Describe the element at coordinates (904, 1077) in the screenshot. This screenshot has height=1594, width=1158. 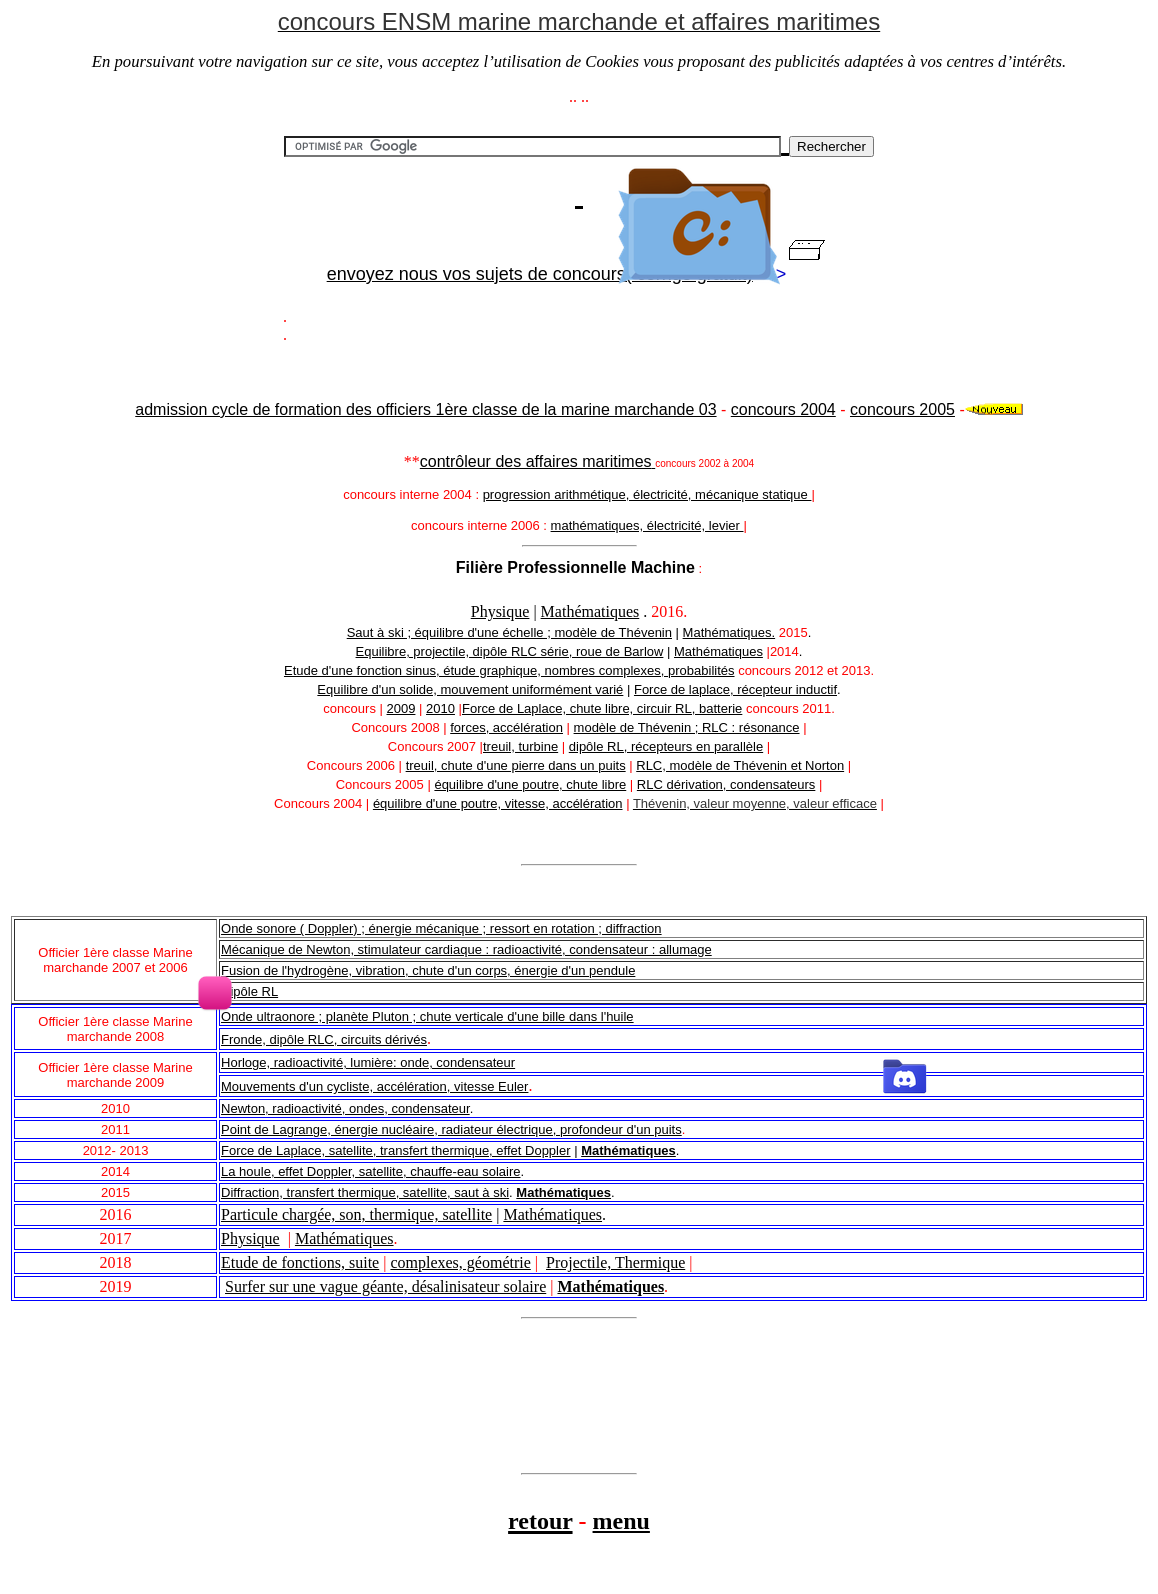
I see `folder for discord-related files` at that location.